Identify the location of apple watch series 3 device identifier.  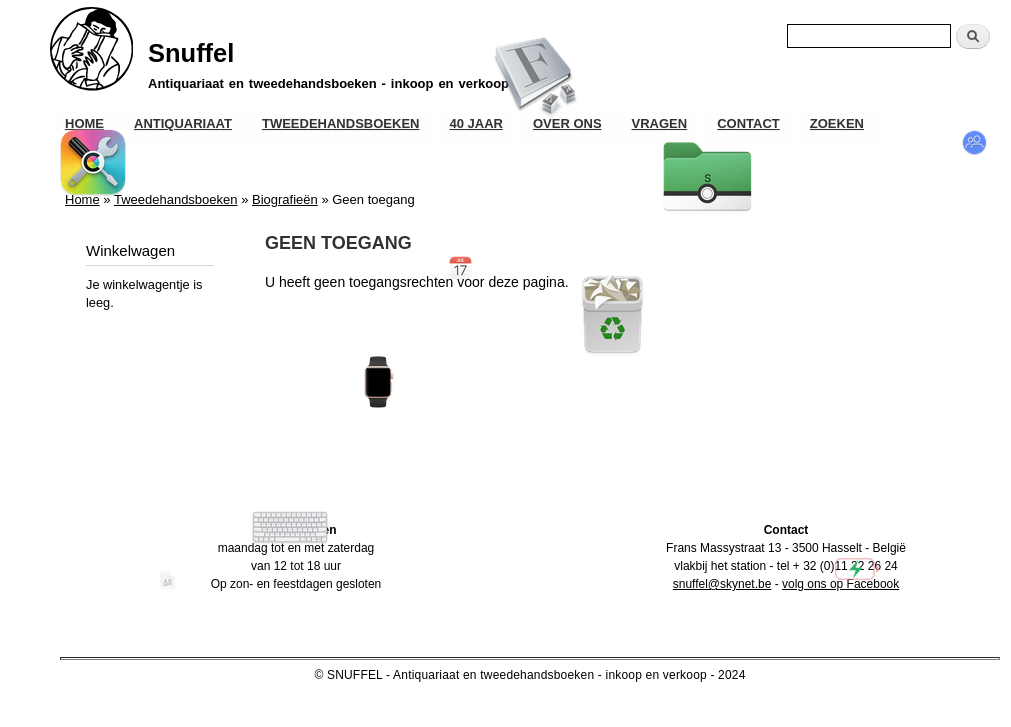
(378, 382).